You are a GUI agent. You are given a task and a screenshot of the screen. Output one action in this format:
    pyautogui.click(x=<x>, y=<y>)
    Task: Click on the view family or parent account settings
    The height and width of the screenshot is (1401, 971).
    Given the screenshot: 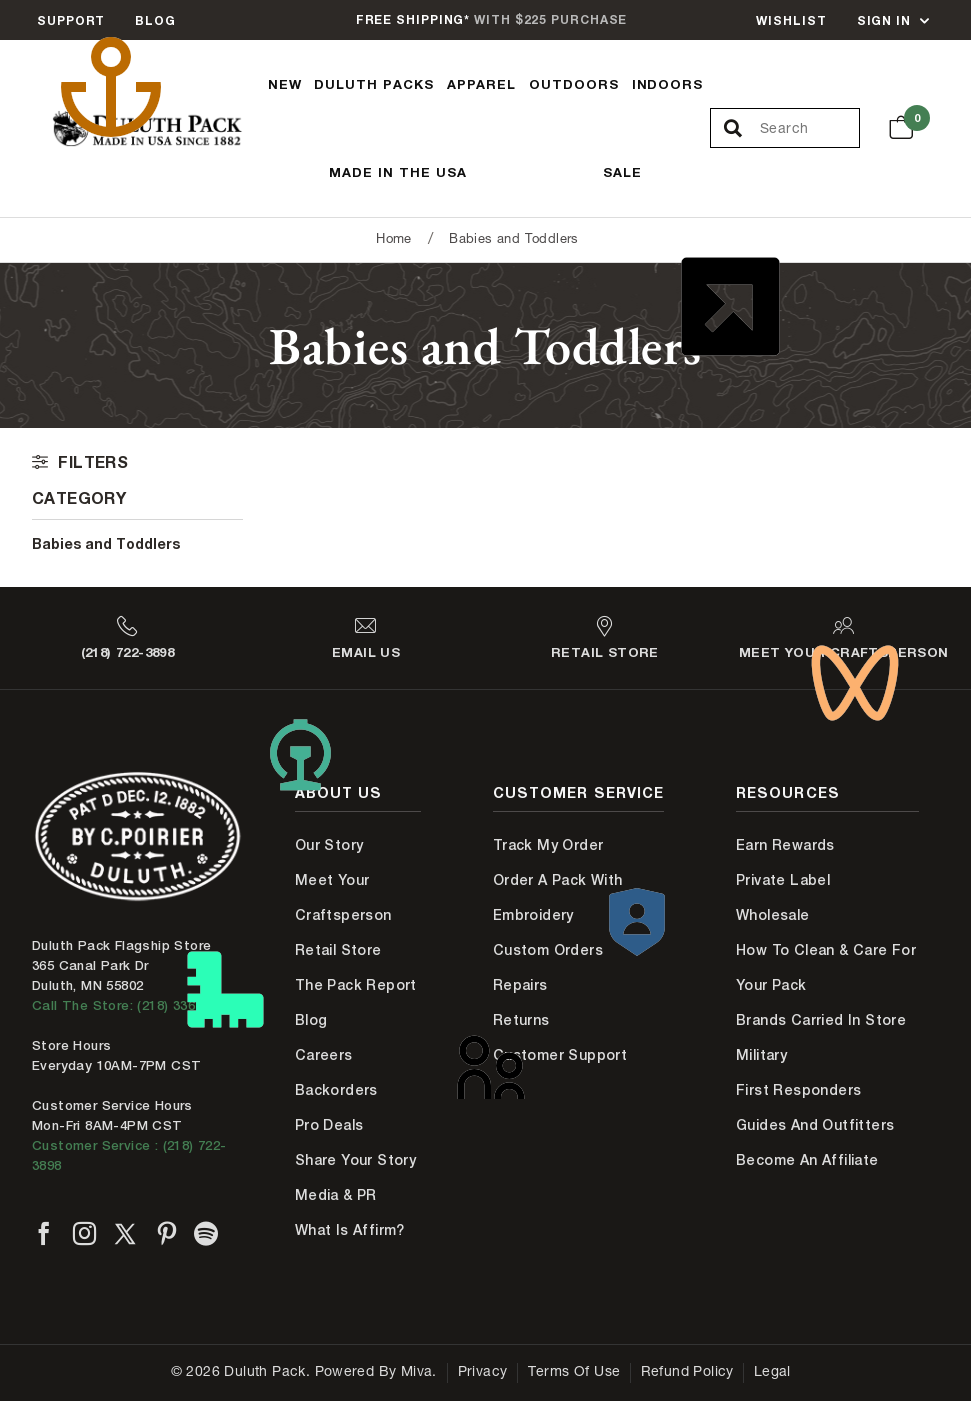 What is the action you would take?
    pyautogui.click(x=491, y=1069)
    